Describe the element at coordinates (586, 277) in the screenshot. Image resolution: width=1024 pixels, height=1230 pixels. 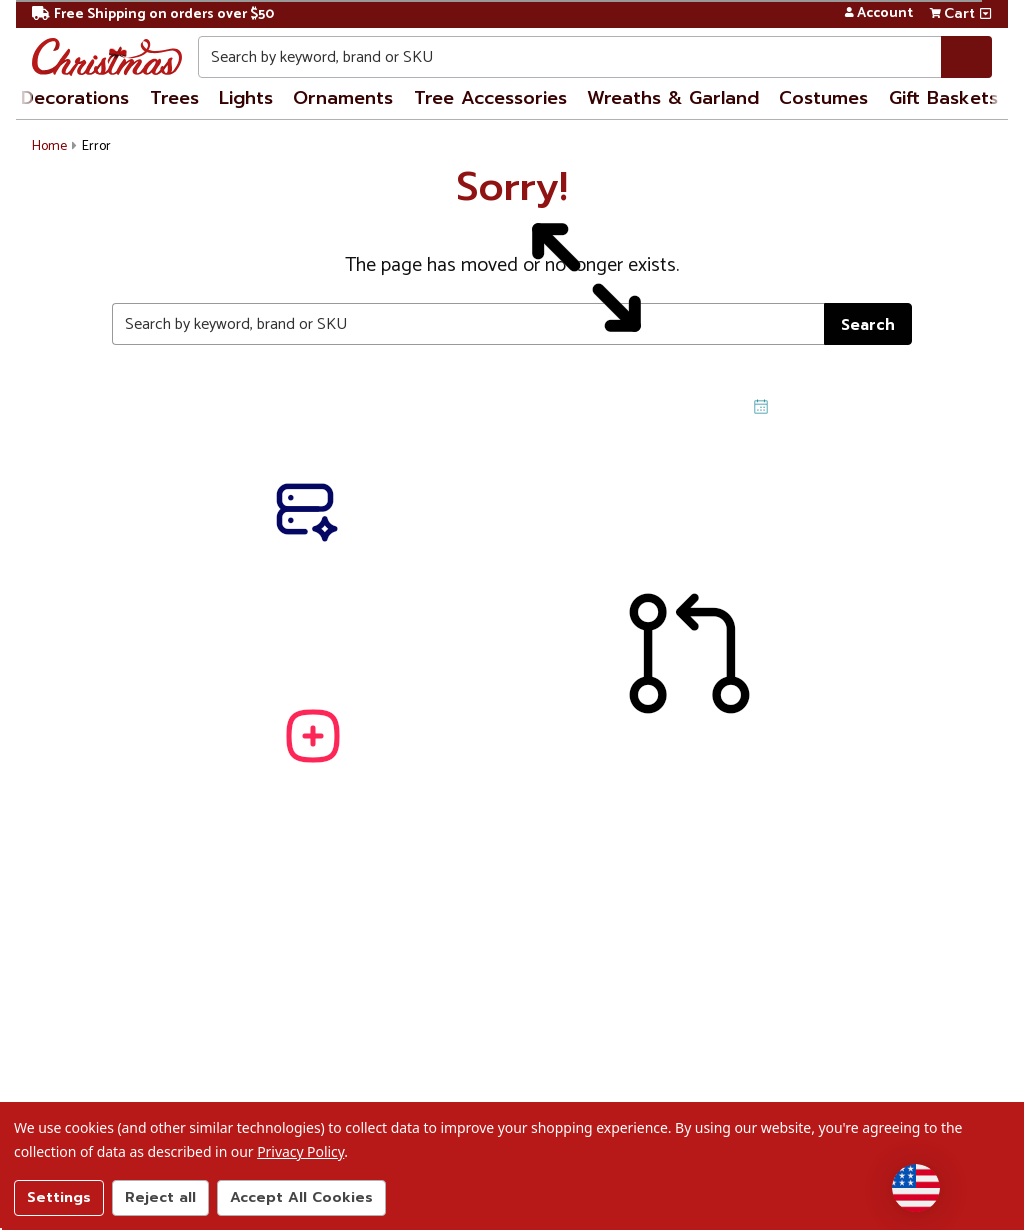
I see `expand to fullscreen mode` at that location.